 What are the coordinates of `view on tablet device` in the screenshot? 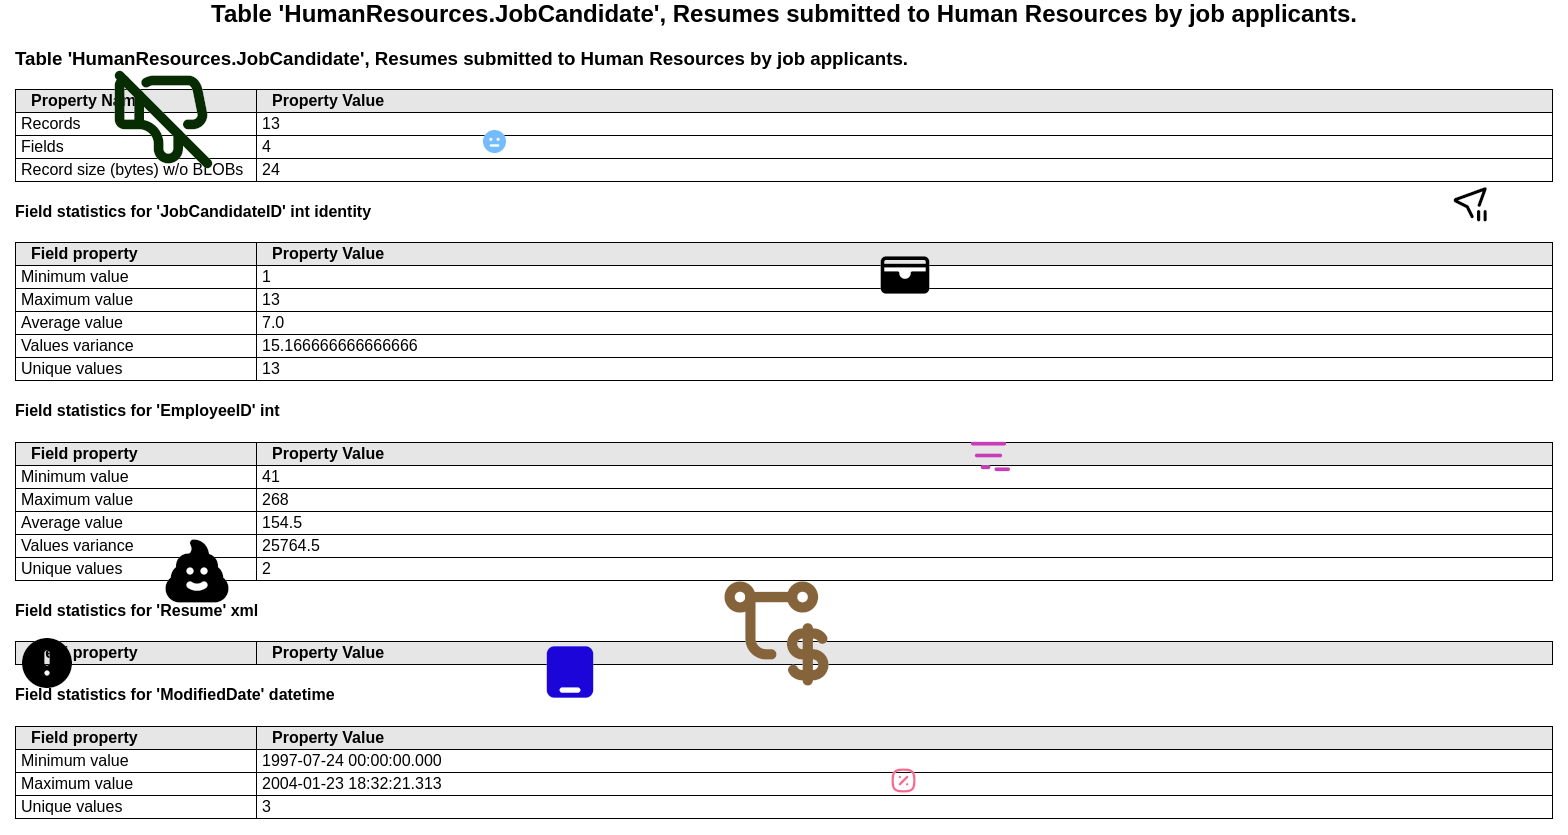 It's located at (570, 672).